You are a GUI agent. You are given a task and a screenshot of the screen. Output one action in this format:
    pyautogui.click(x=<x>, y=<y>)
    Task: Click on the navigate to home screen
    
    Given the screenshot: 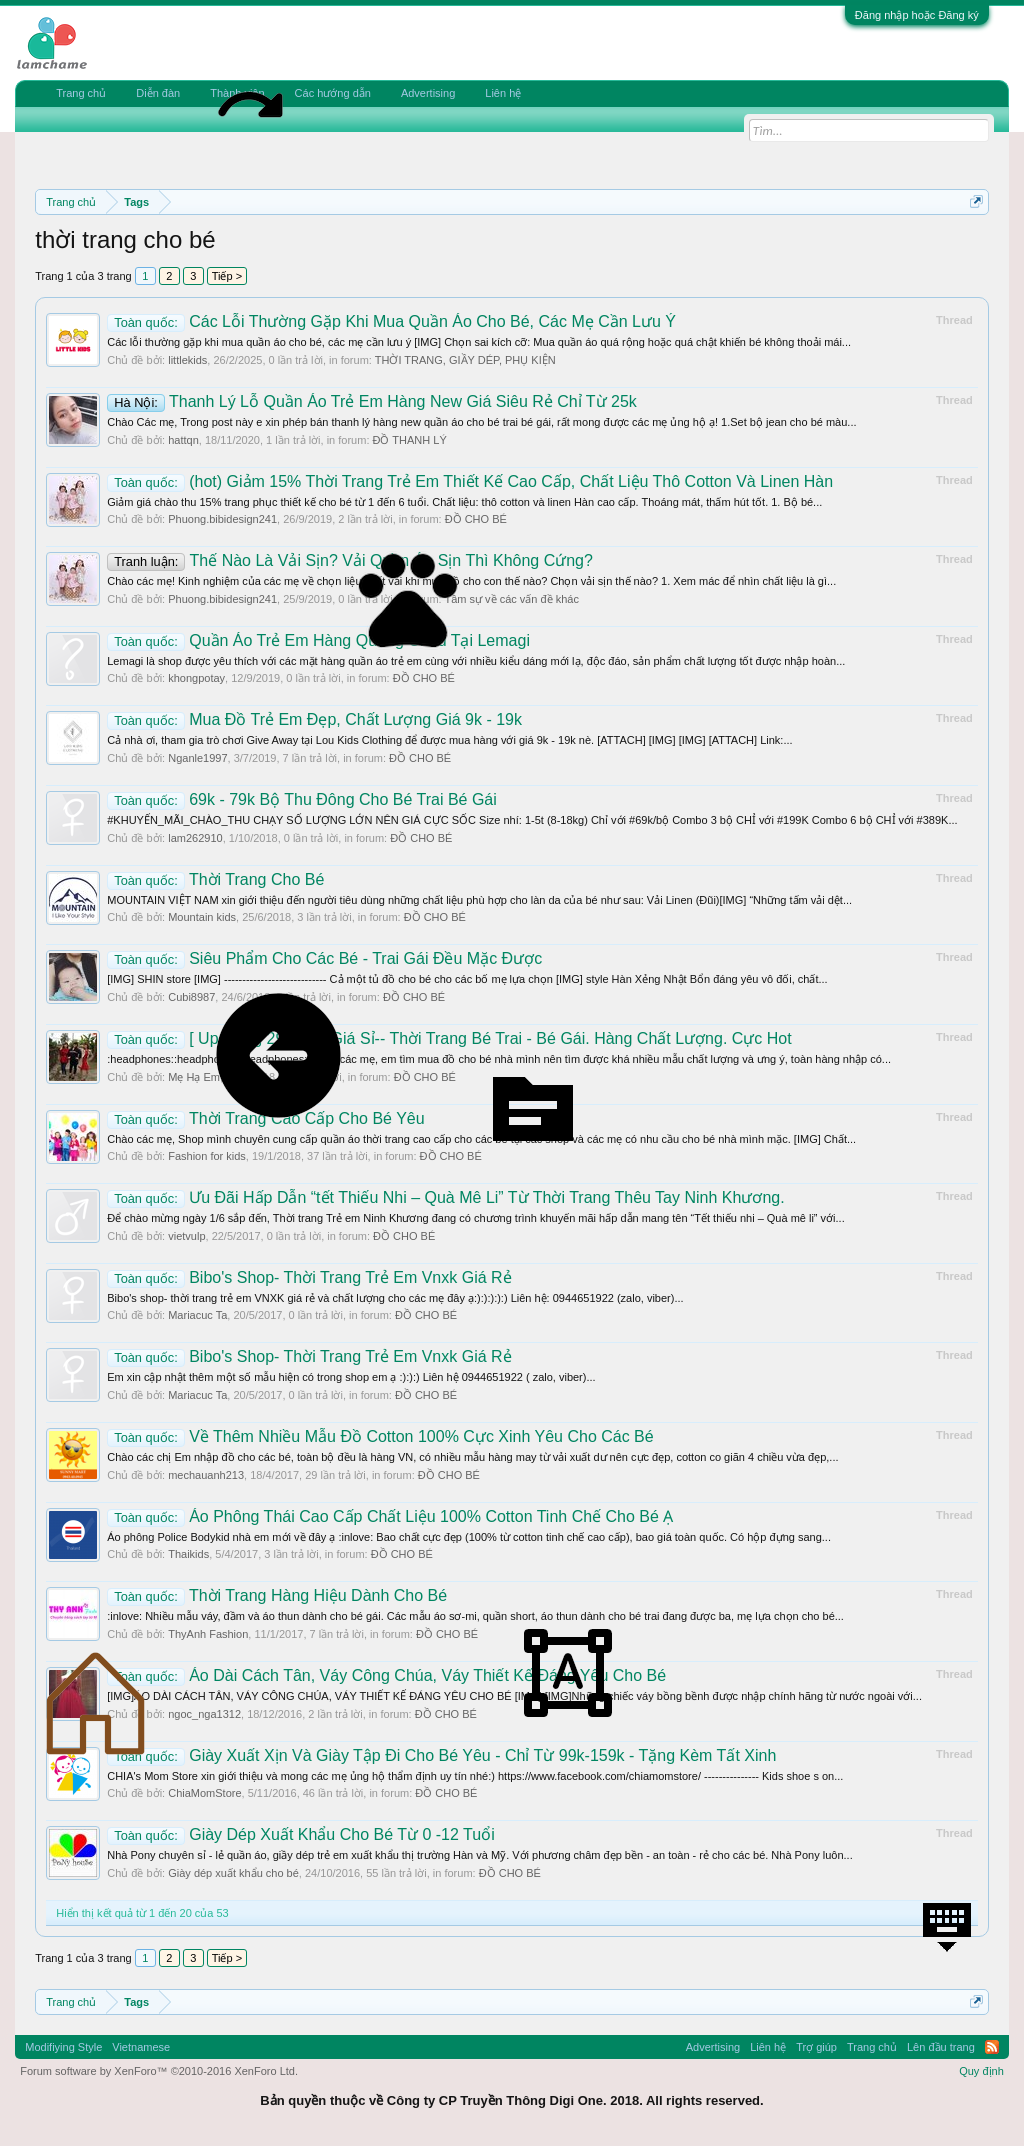 What is the action you would take?
    pyautogui.click(x=95, y=1705)
    